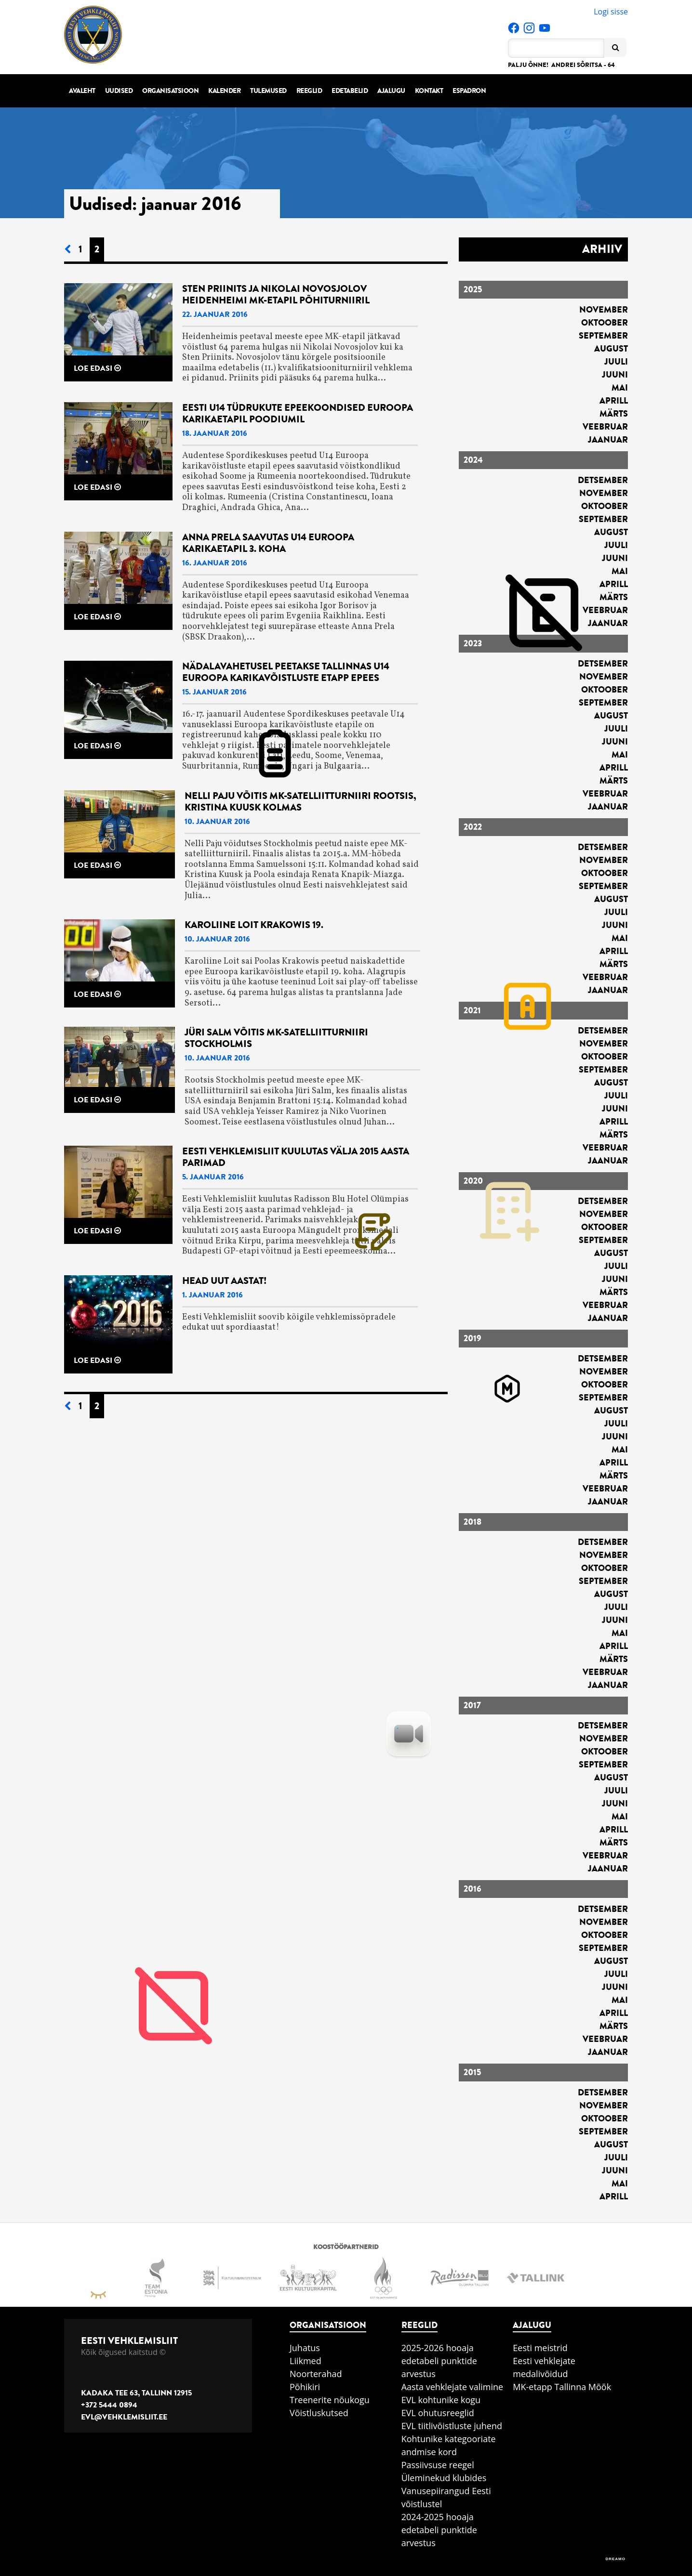 The width and height of the screenshot is (692, 2576). Describe the element at coordinates (544, 613) in the screenshot. I see `explicit content filter is enabled` at that location.